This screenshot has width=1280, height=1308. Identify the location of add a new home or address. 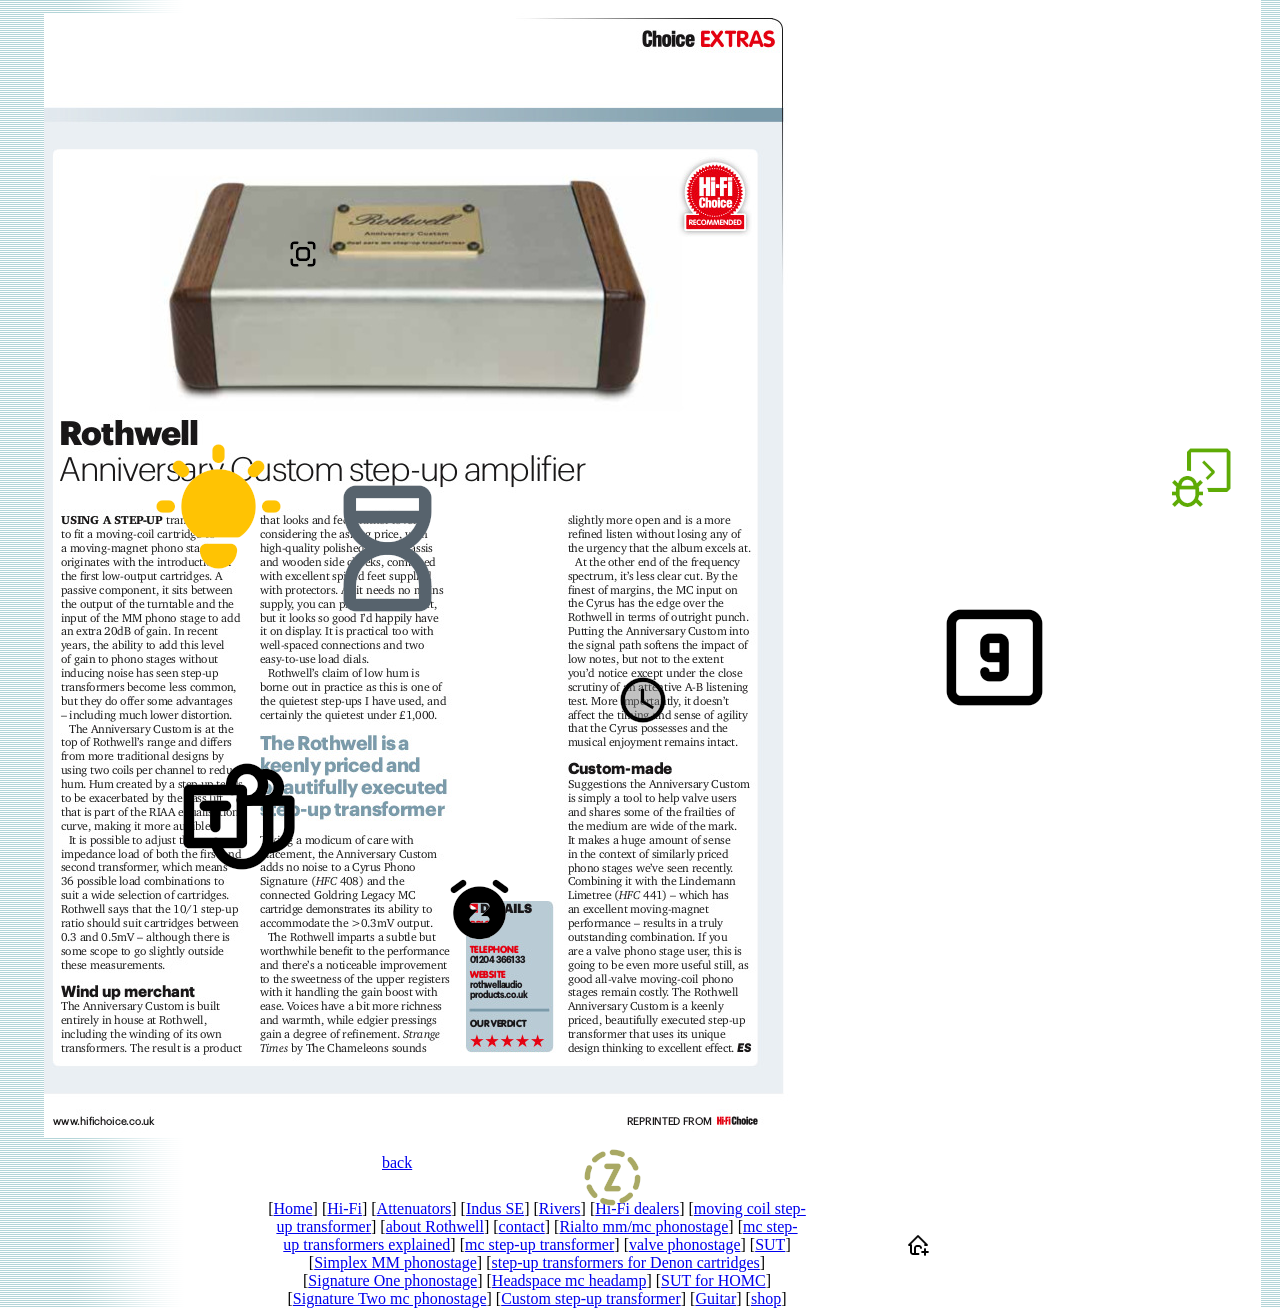
(918, 1245).